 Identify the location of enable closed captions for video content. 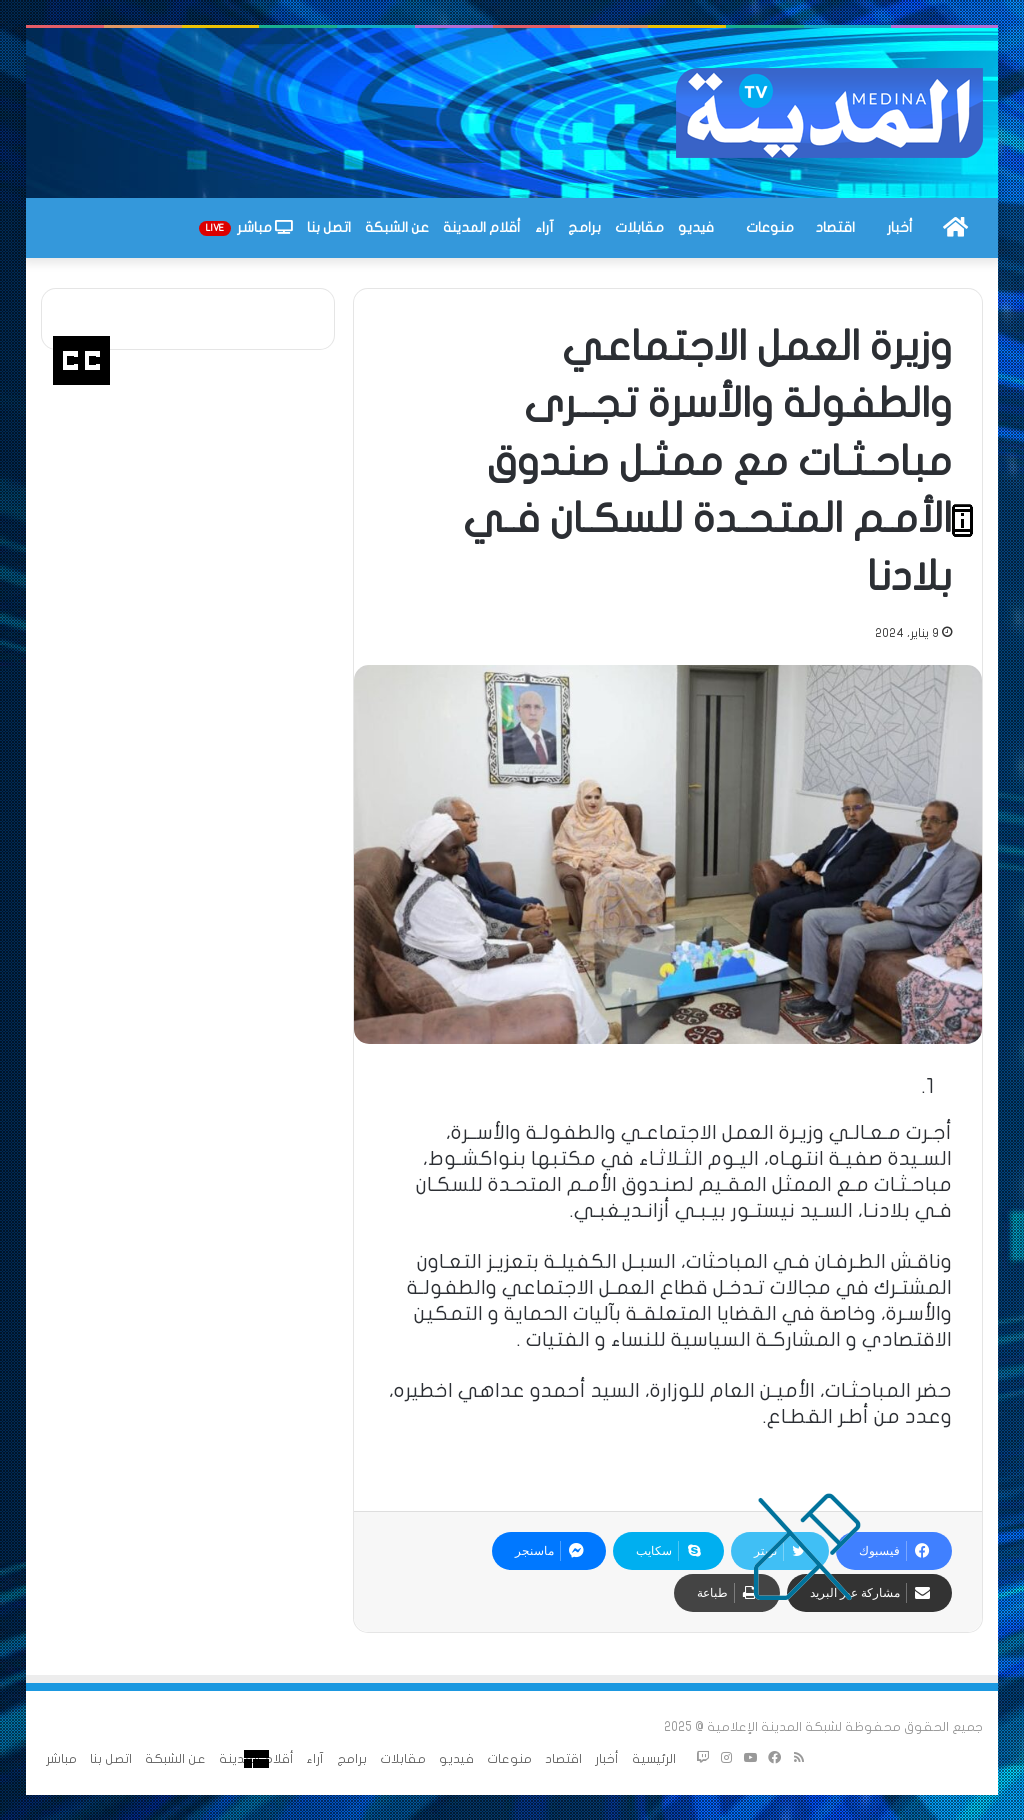
(81, 360).